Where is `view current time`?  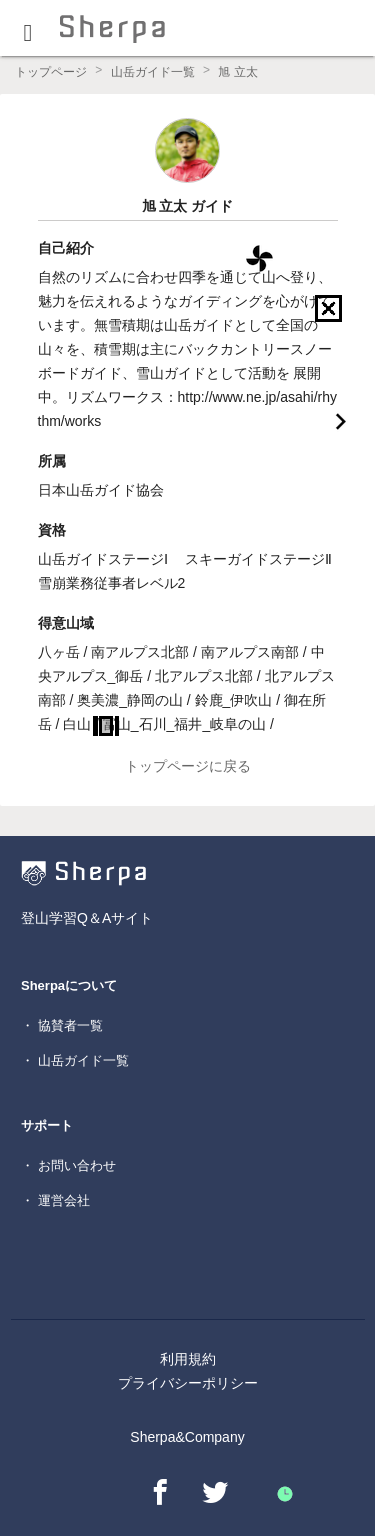
view current time is located at coordinates (285, 1494).